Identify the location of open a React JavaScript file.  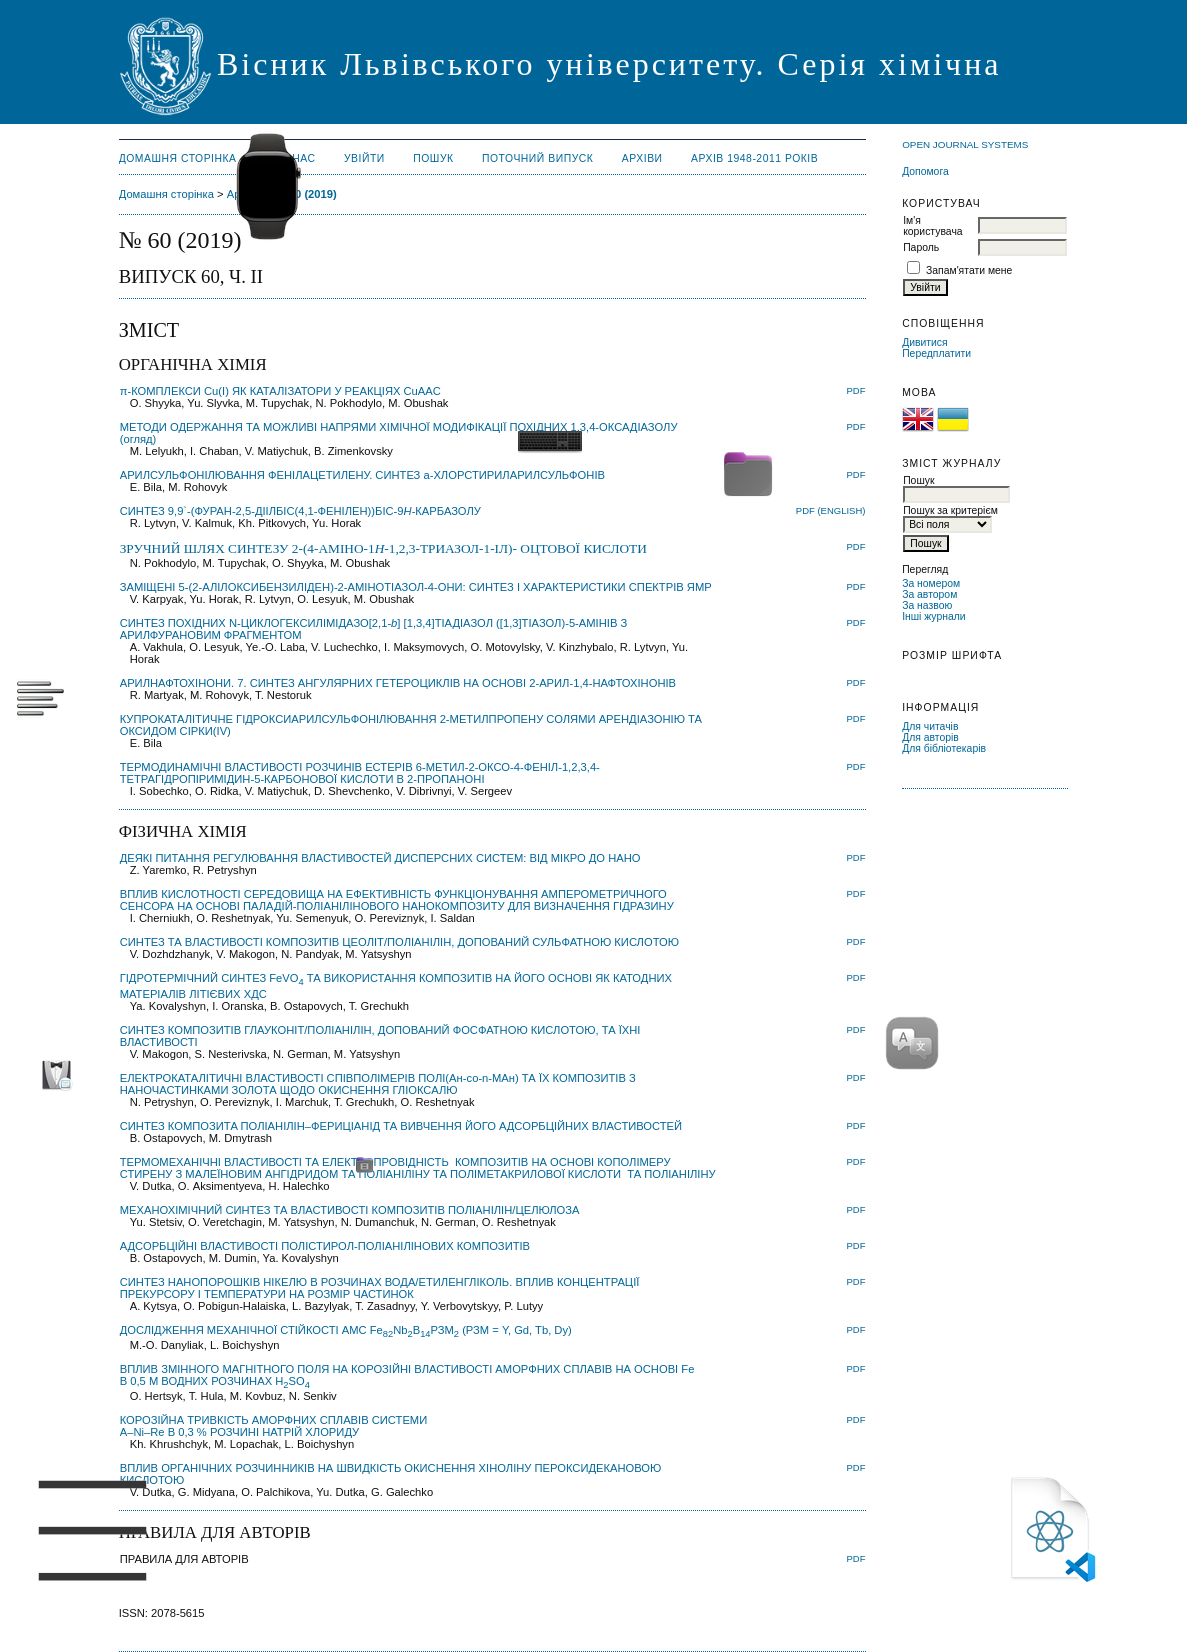
(1050, 1530).